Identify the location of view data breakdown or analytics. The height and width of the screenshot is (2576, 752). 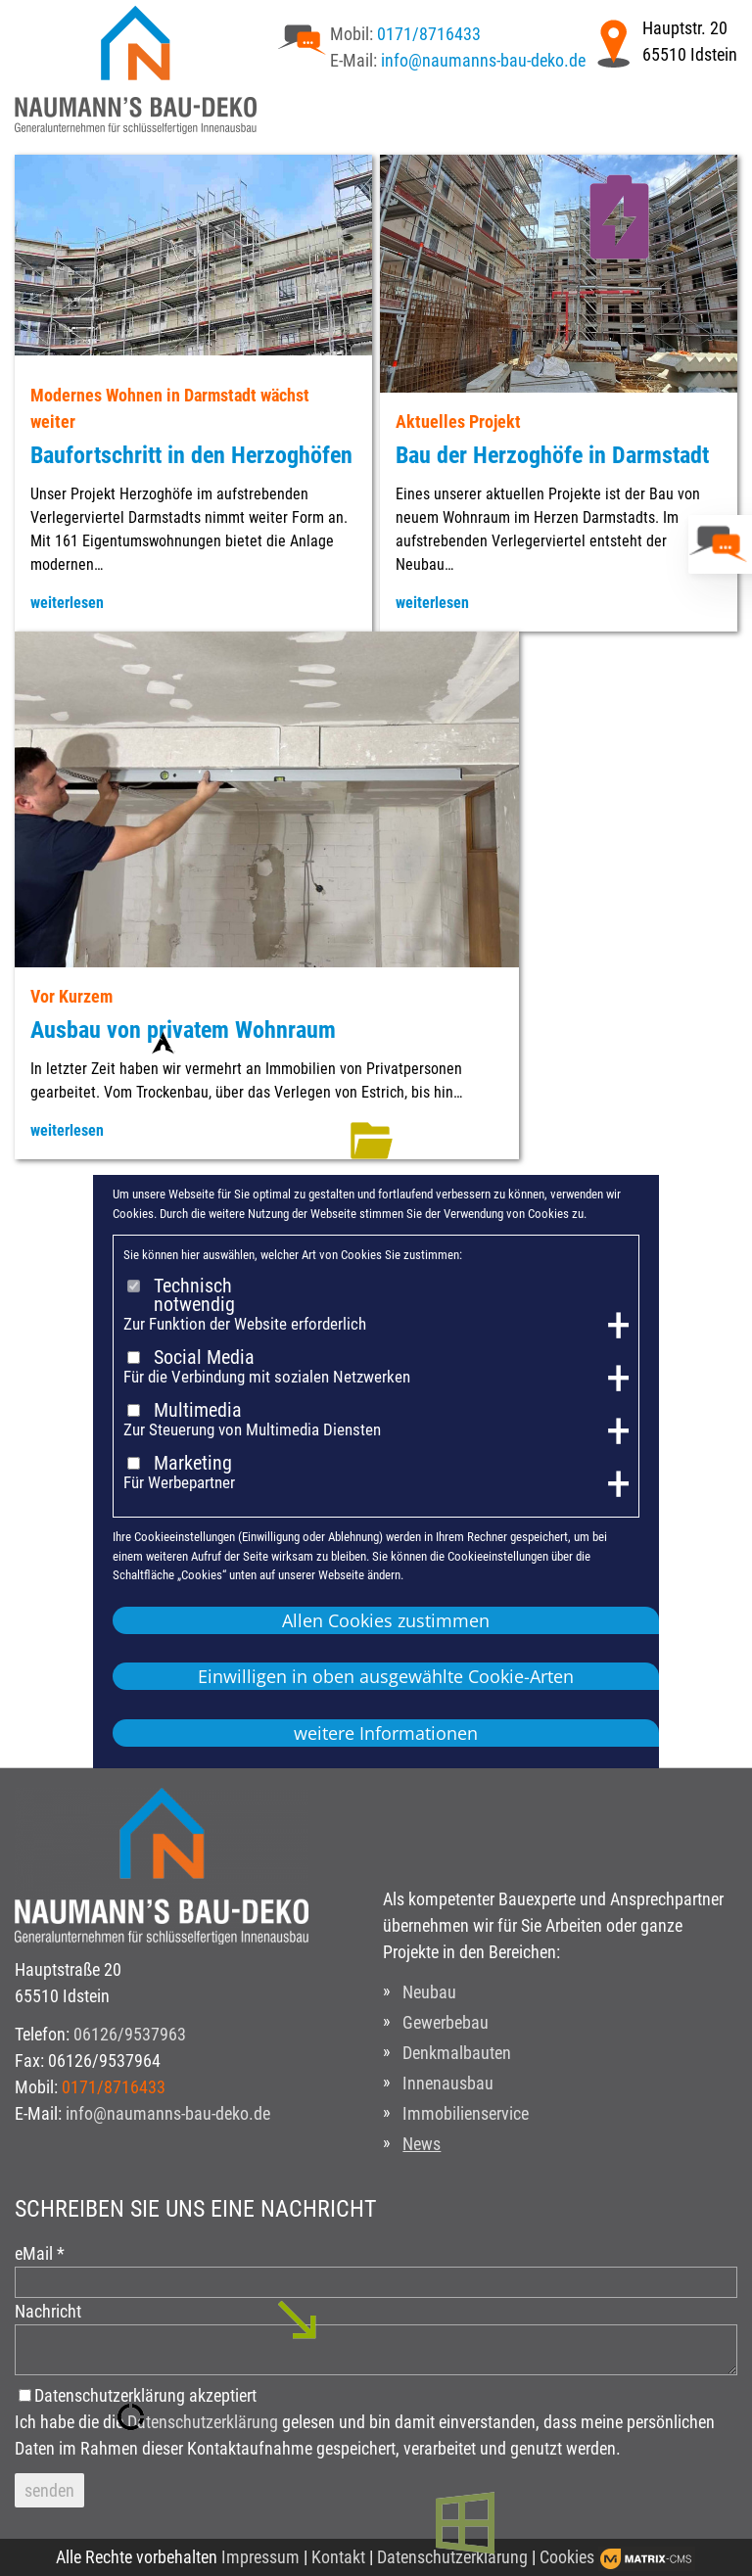
(130, 2416).